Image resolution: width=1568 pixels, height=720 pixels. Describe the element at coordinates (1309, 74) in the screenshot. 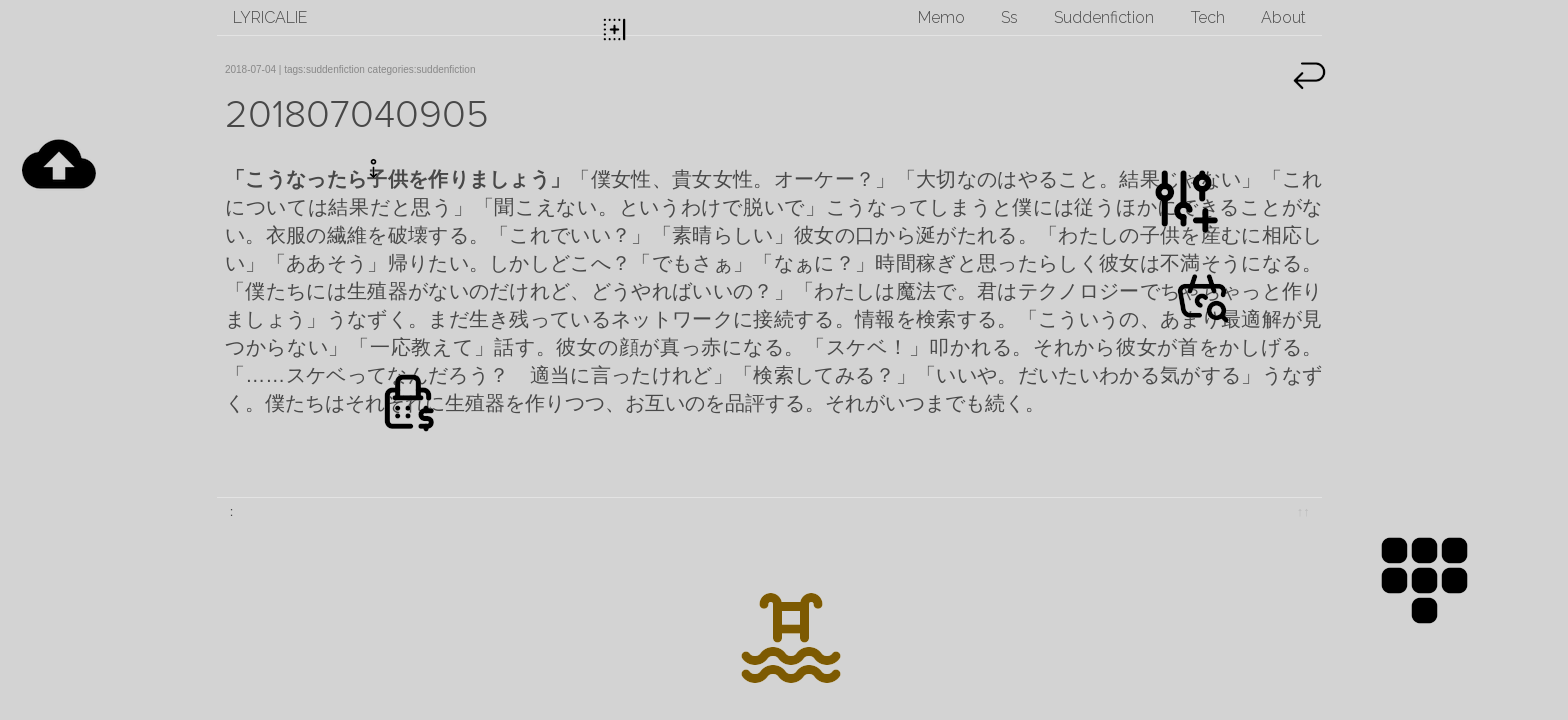

I see `return to previous screen or step` at that location.